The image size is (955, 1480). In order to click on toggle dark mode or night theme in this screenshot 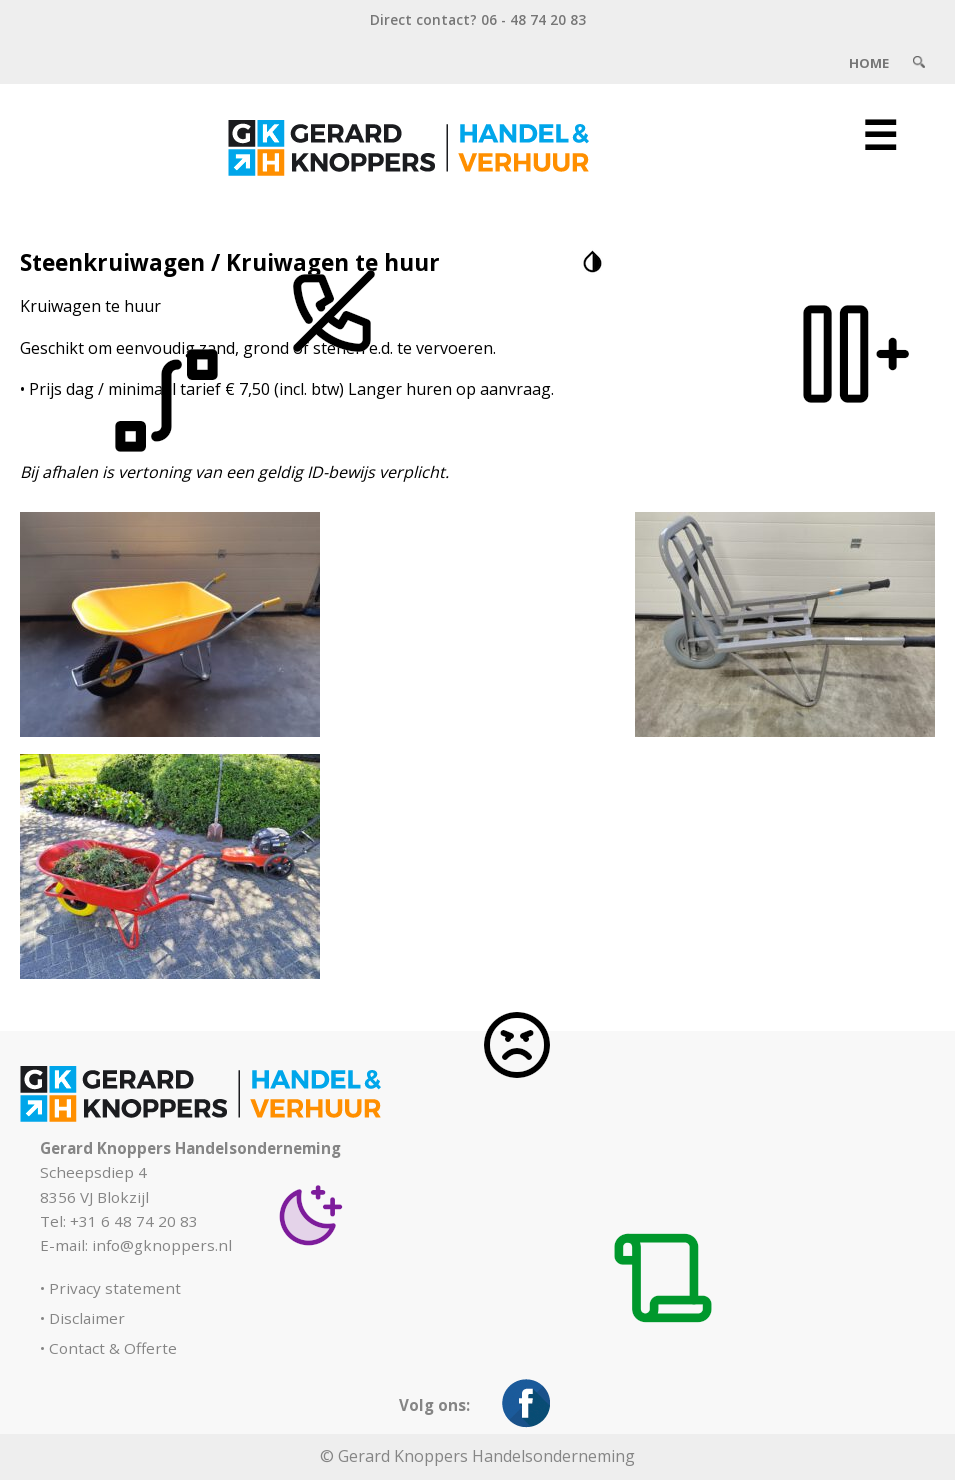, I will do `click(308, 1216)`.